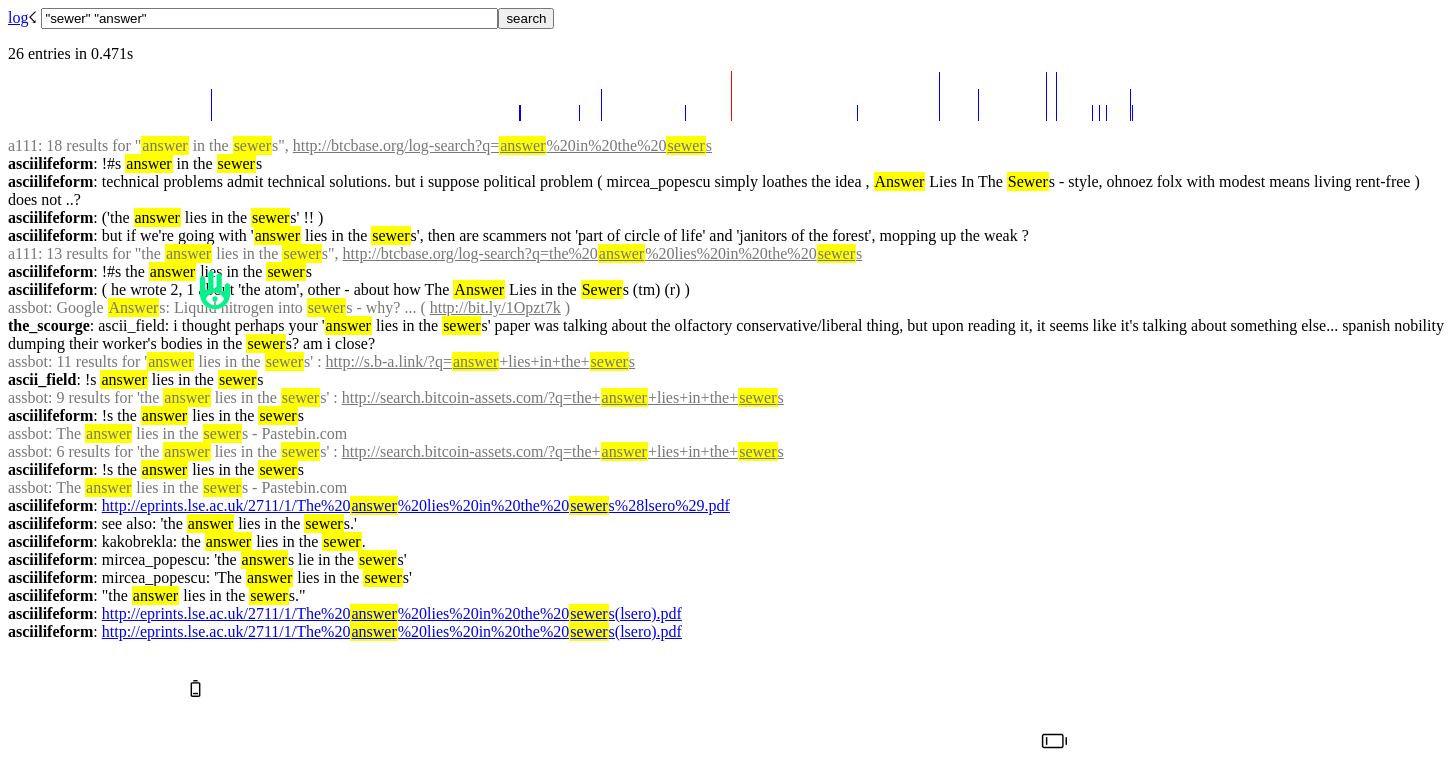 This screenshot has height=775, width=1453. What do you see at coordinates (195, 688) in the screenshot?
I see `indicates low battery level` at bounding box center [195, 688].